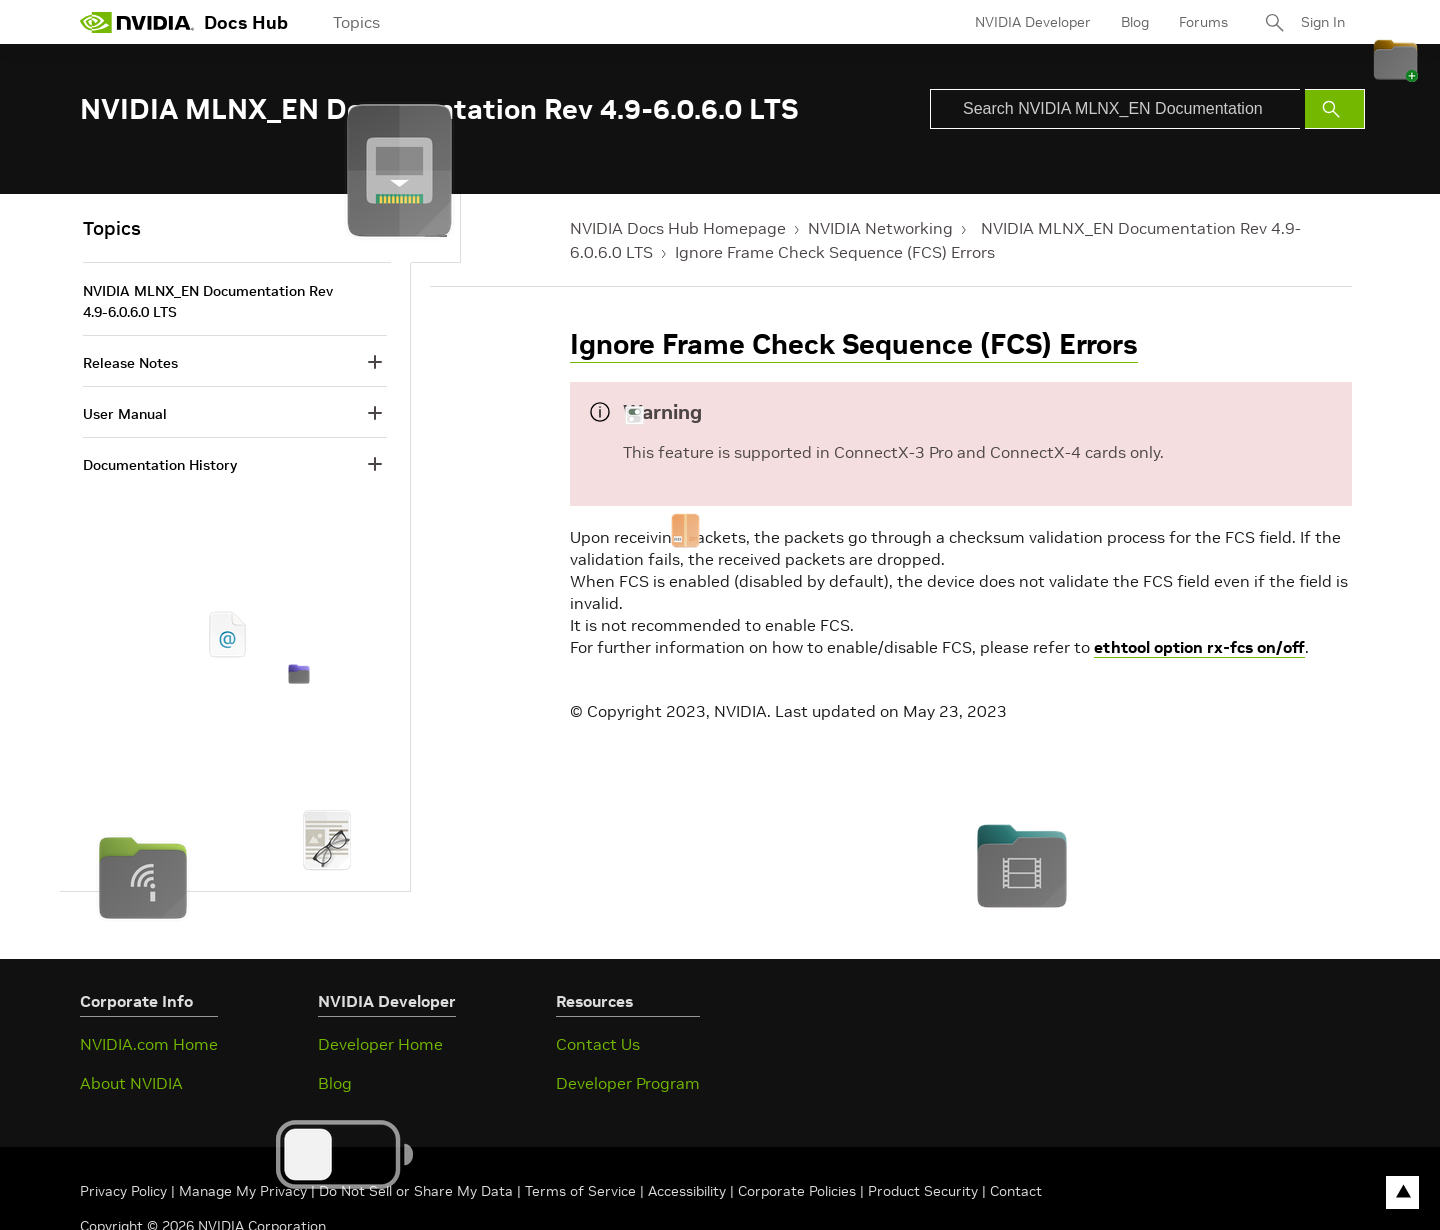  Describe the element at coordinates (327, 840) in the screenshot. I see `open office productivity suite` at that location.